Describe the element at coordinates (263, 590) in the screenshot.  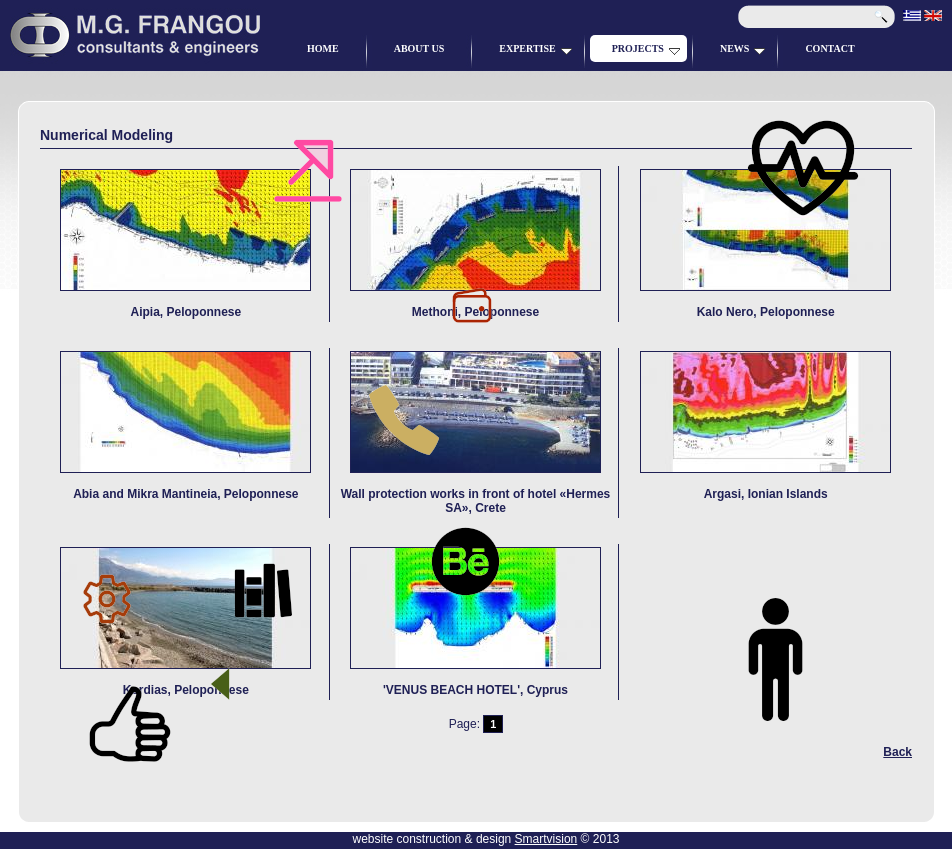
I see `access your saved books or media library` at that location.